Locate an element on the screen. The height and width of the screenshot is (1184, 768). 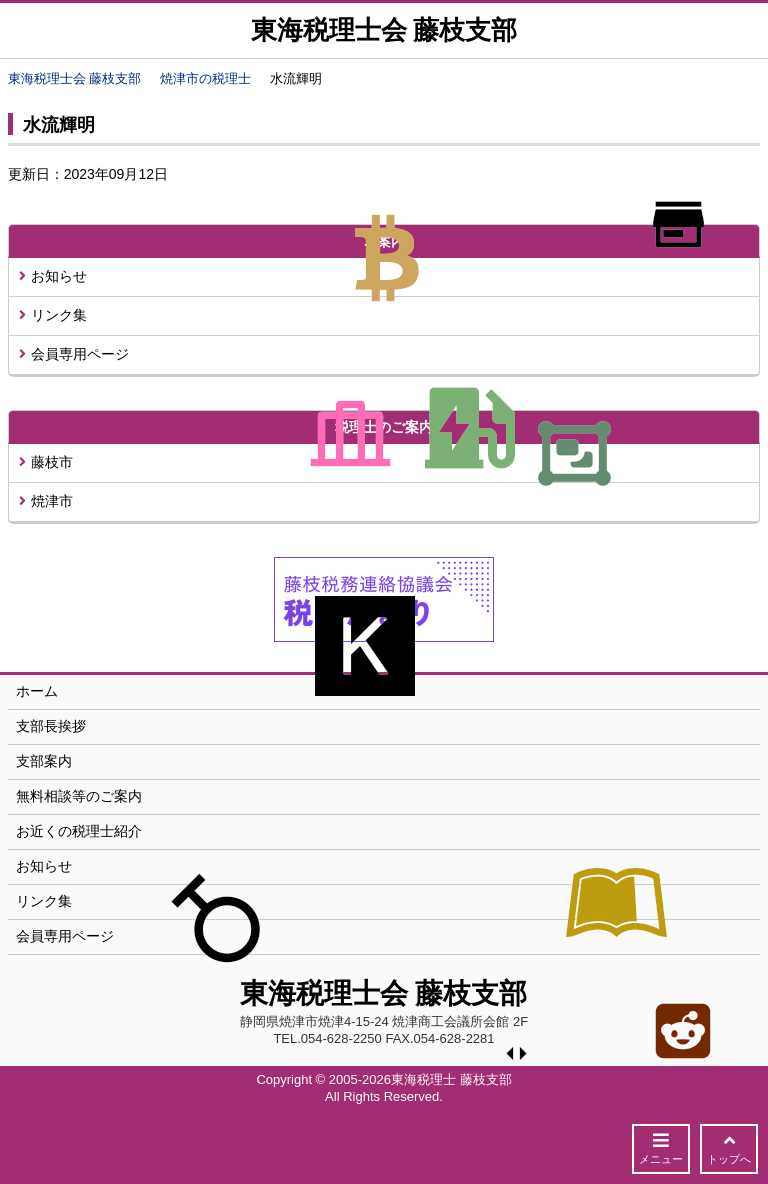
Keras deep learning framework logo is located at coordinates (365, 646).